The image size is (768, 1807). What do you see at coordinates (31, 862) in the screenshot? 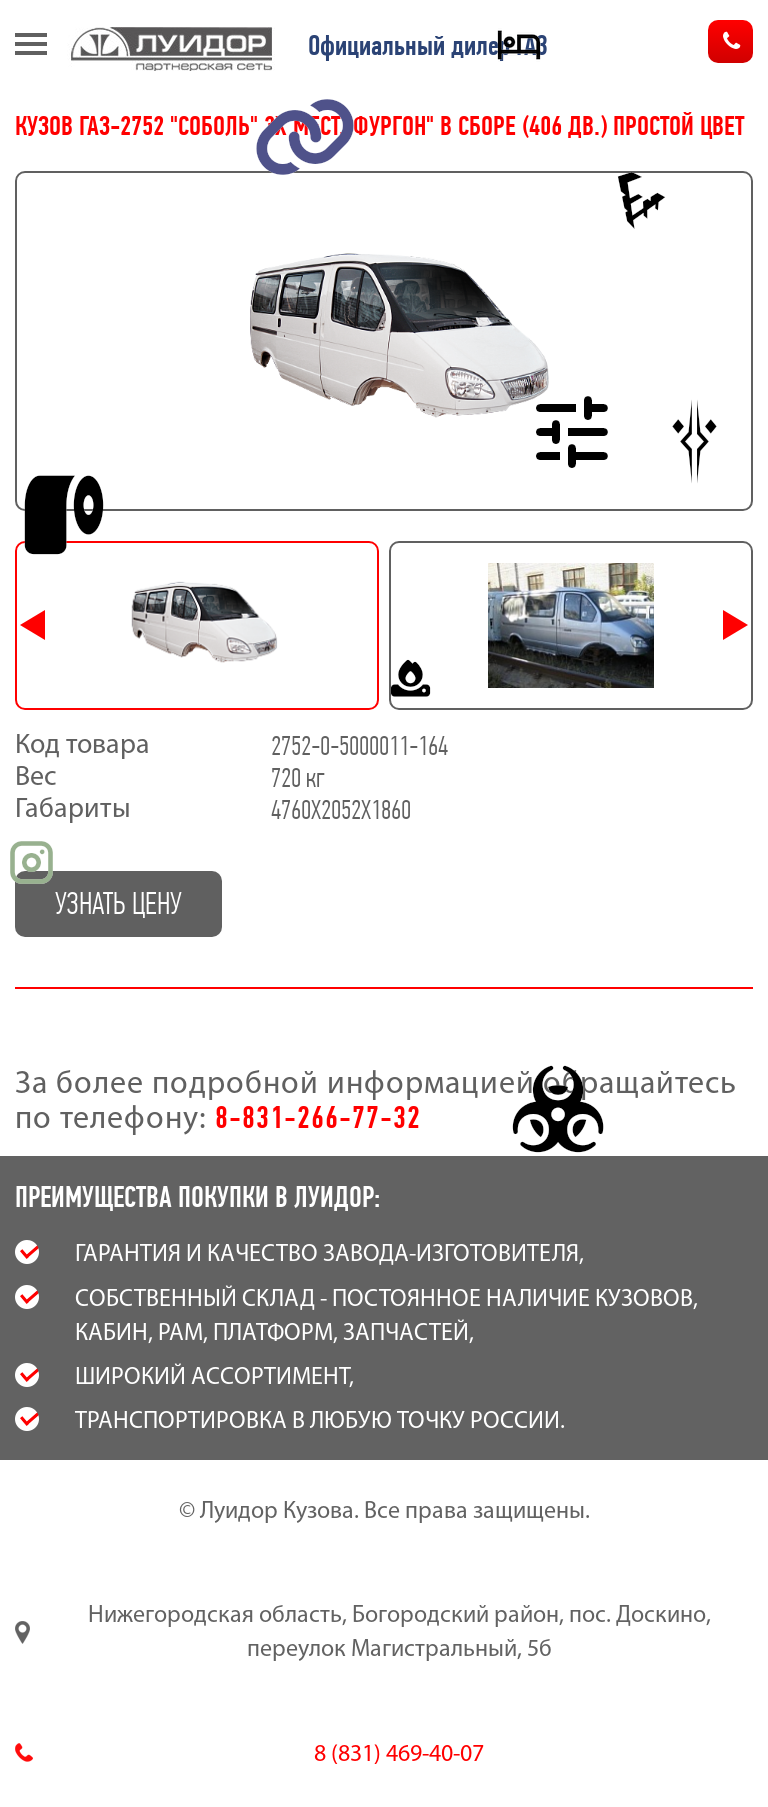
I see `open Instagram app` at bounding box center [31, 862].